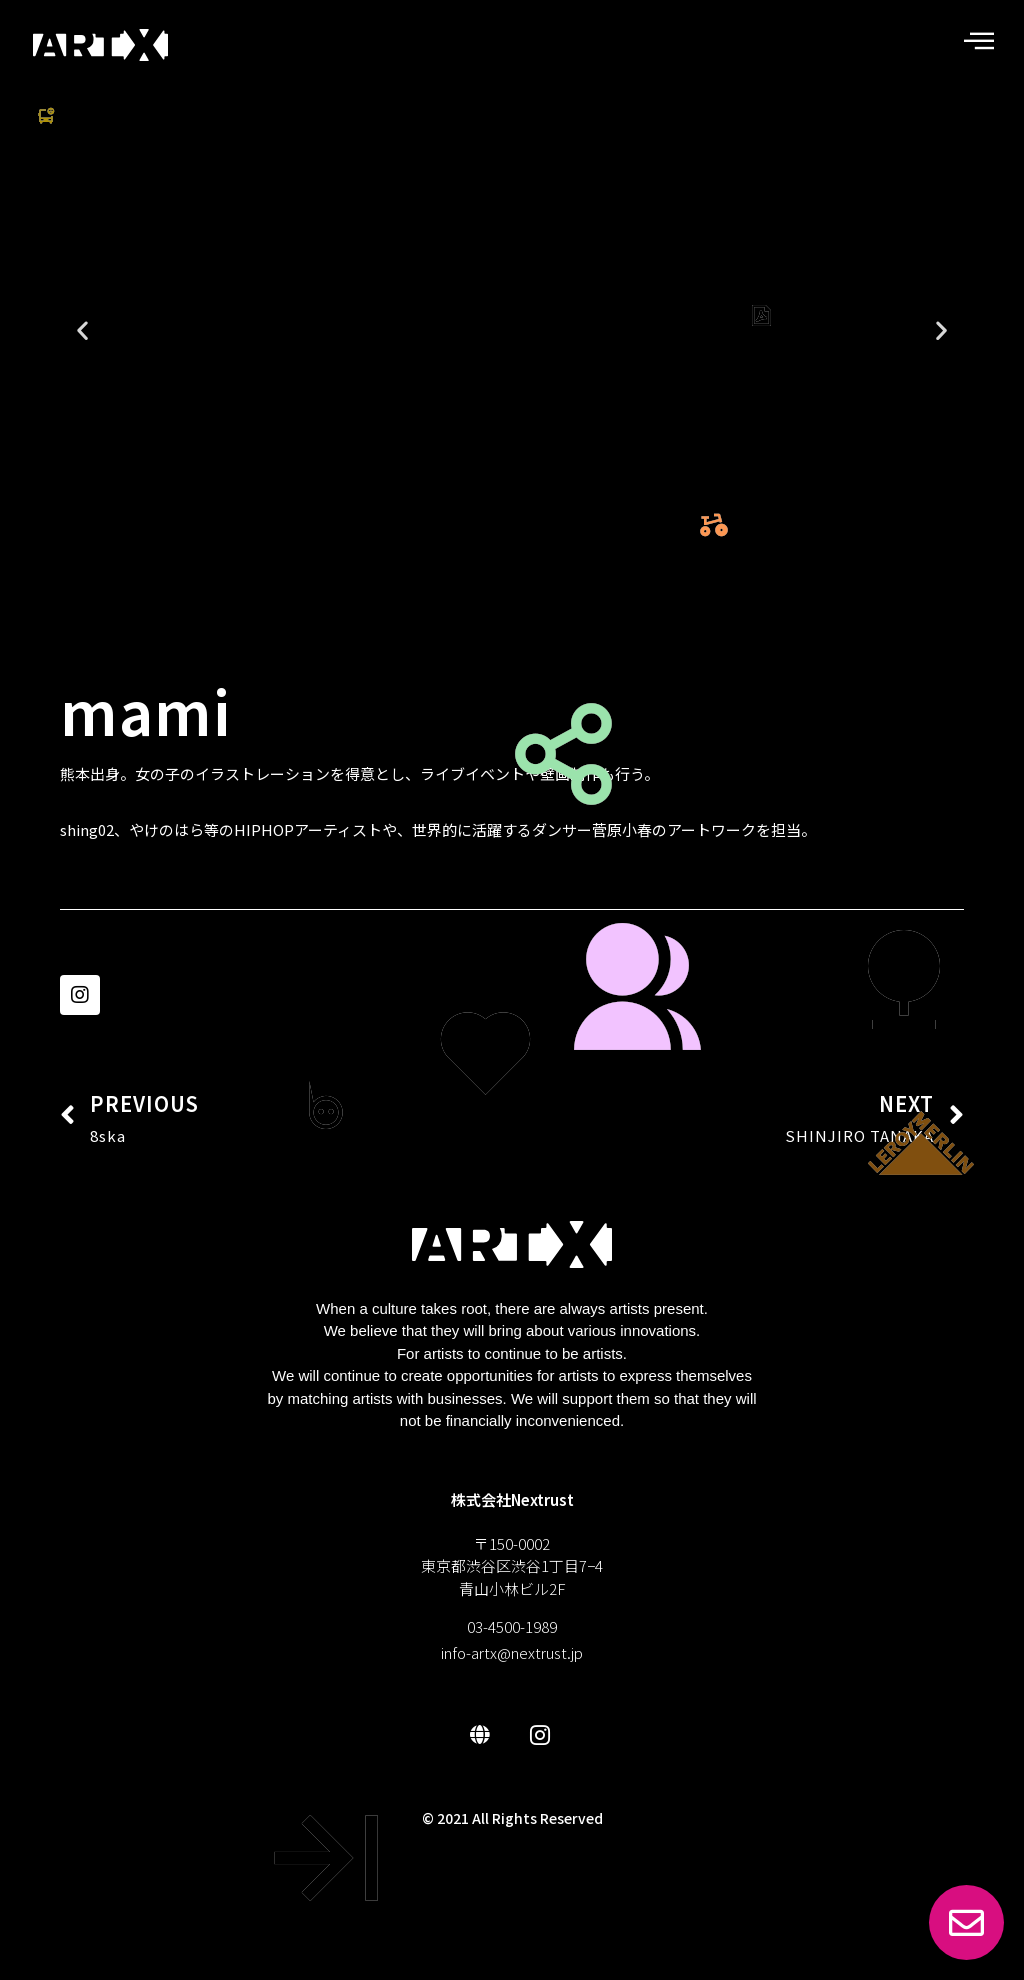  What do you see at coordinates (485, 1052) in the screenshot?
I see `add to favorites` at bounding box center [485, 1052].